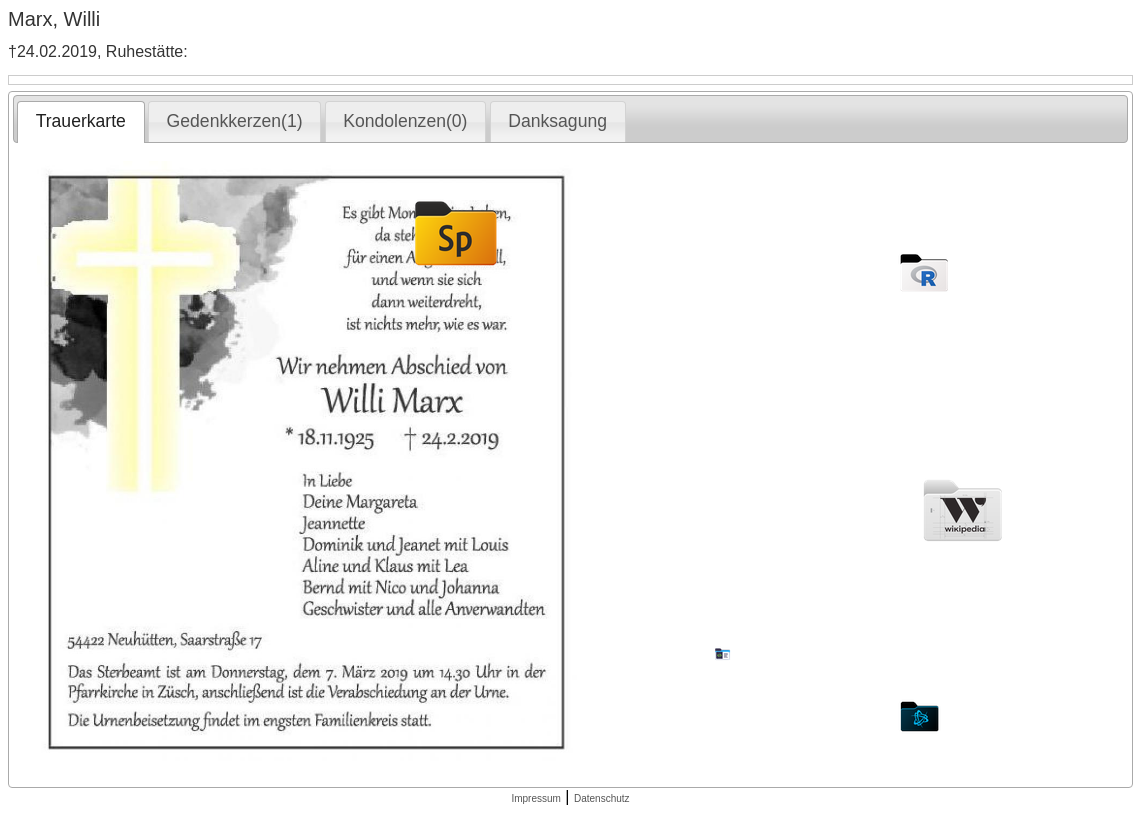 The image size is (1141, 814). Describe the element at coordinates (924, 274) in the screenshot. I see `open folder containing R project files` at that location.